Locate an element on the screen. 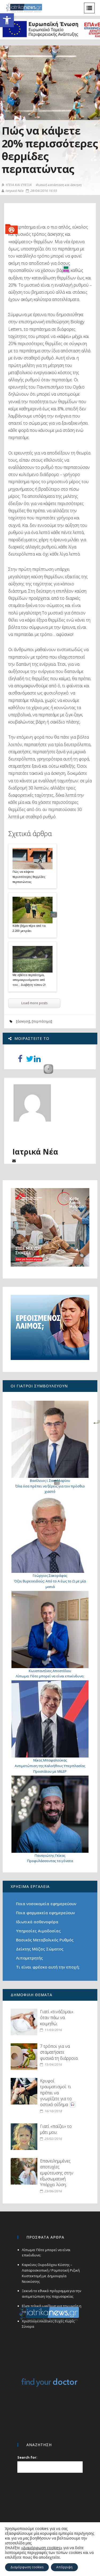 The height and width of the screenshot is (2576, 100). access your public shared folder is located at coordinates (54, 914).